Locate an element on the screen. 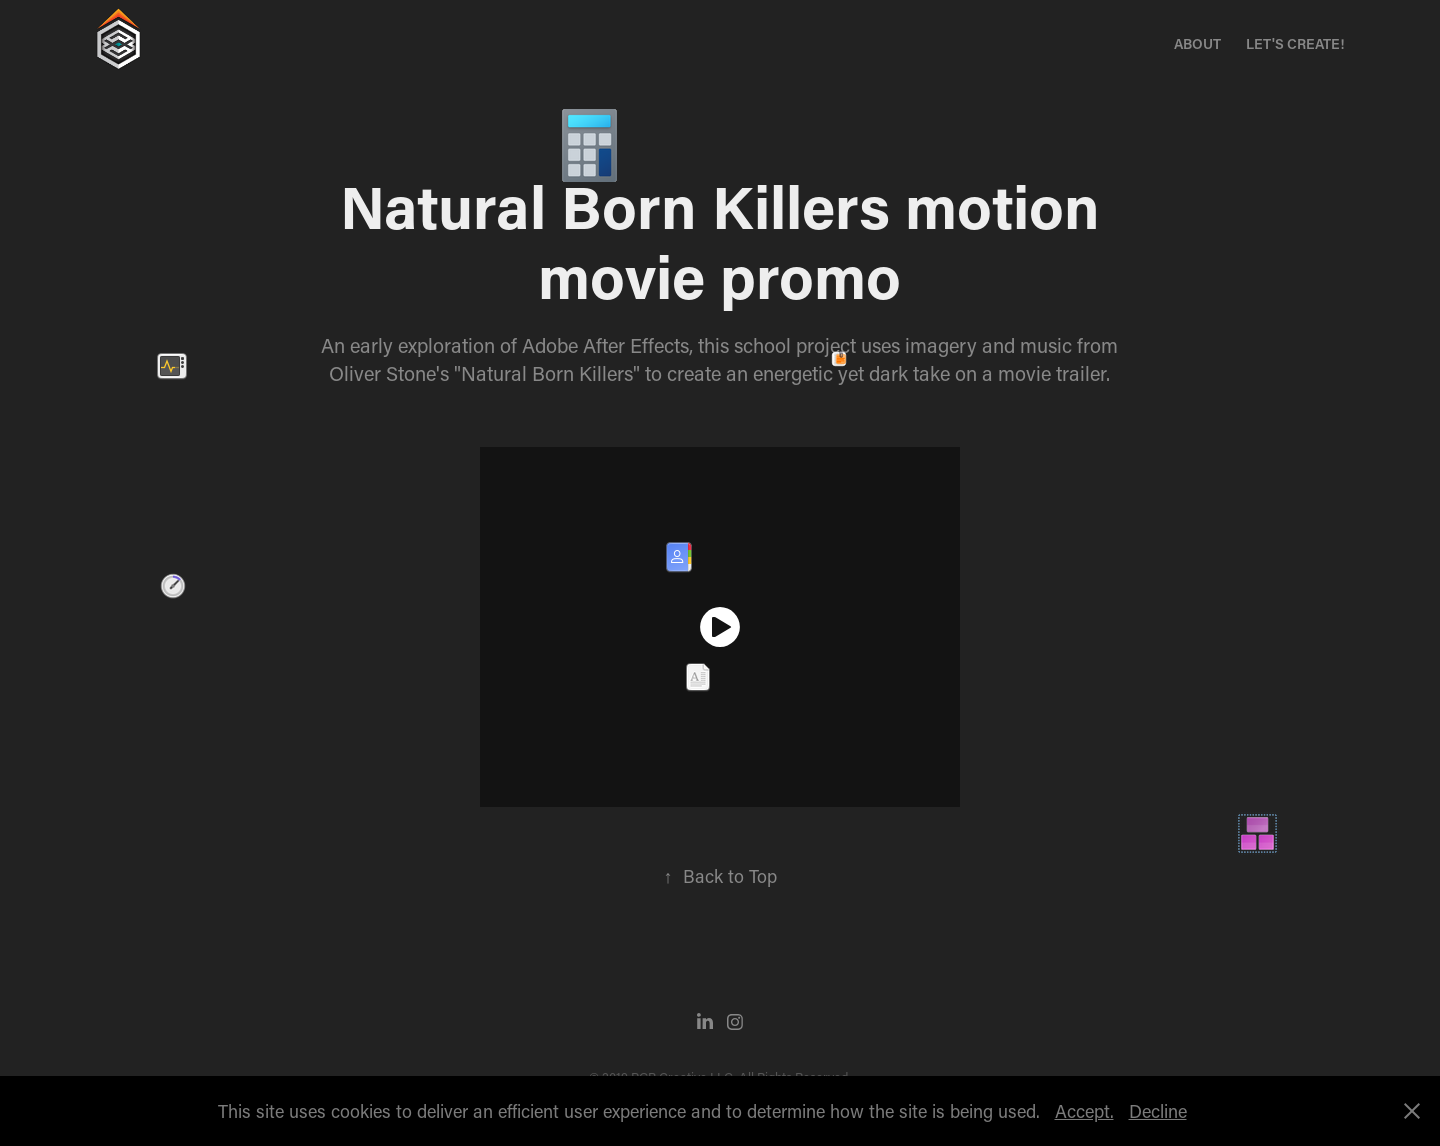  open system monitor application is located at coordinates (172, 366).